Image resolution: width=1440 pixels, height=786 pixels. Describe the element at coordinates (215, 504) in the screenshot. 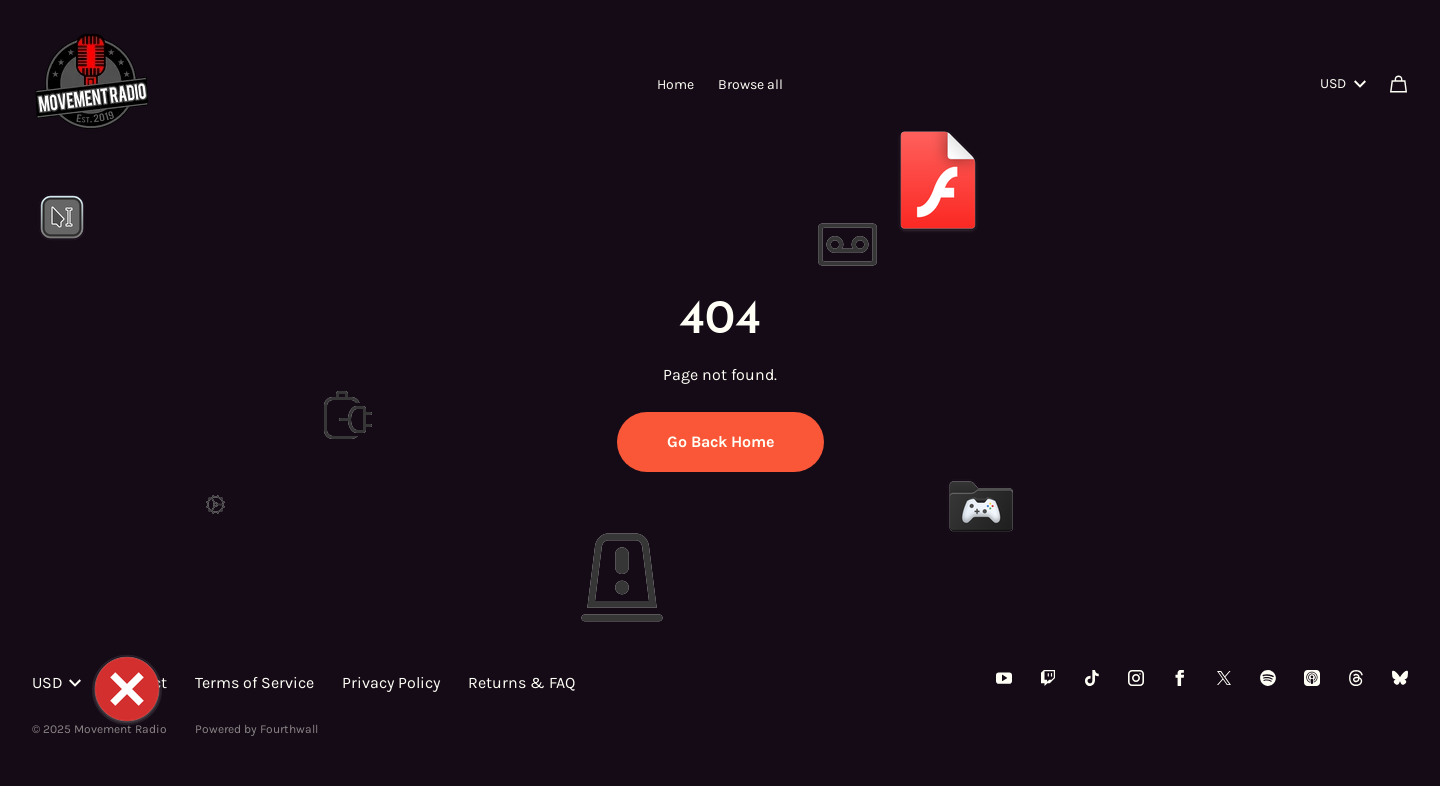

I see `access system settings and preferences` at that location.